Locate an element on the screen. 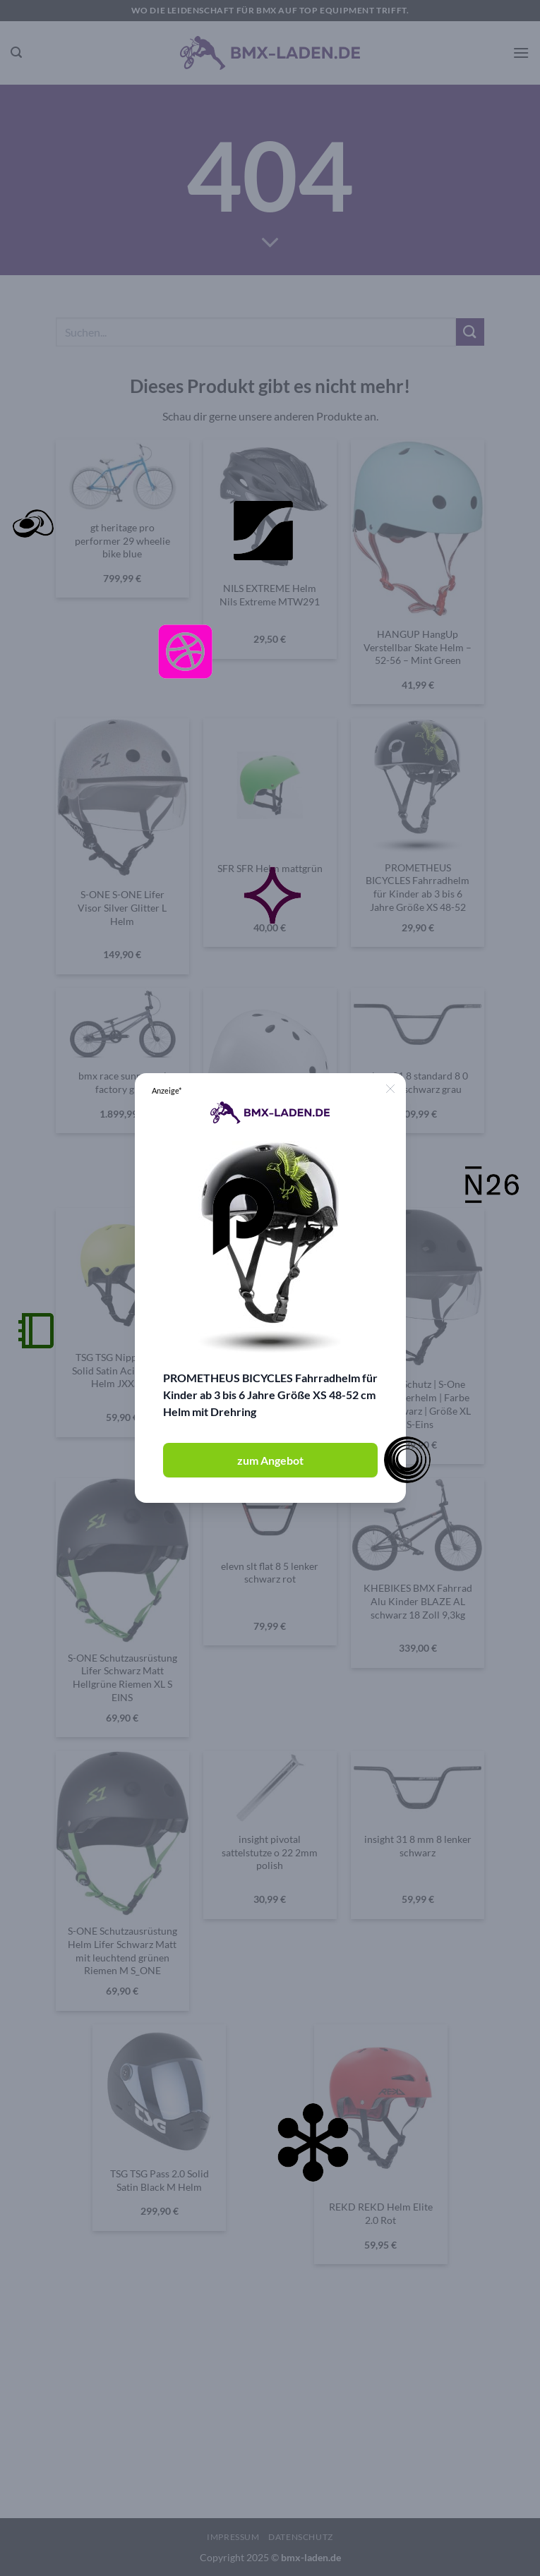  ArangoDB database service logo is located at coordinates (33, 524).